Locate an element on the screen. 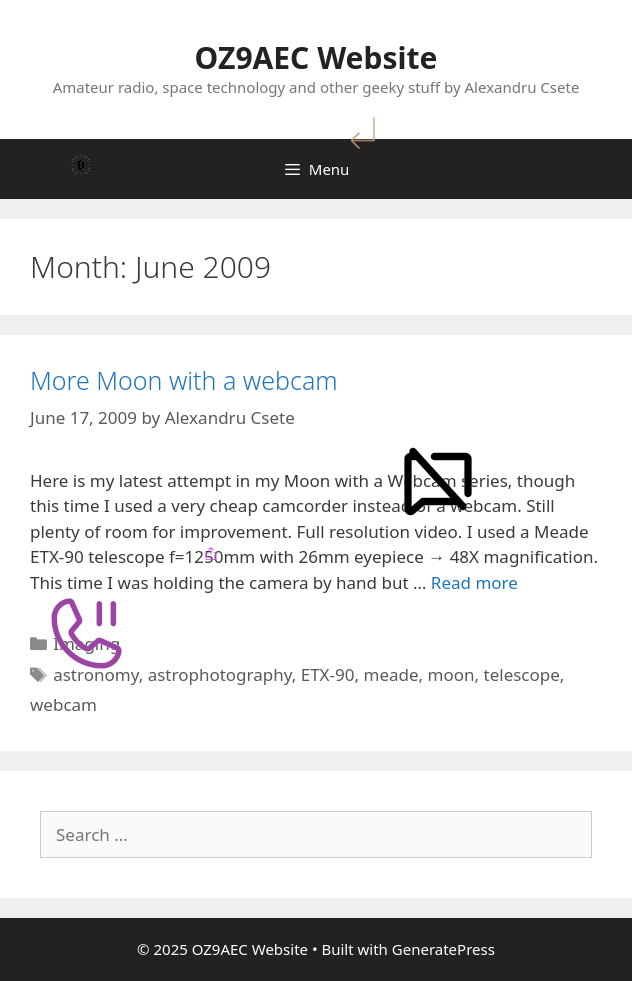  mute or disable chat notifications is located at coordinates (438, 479).